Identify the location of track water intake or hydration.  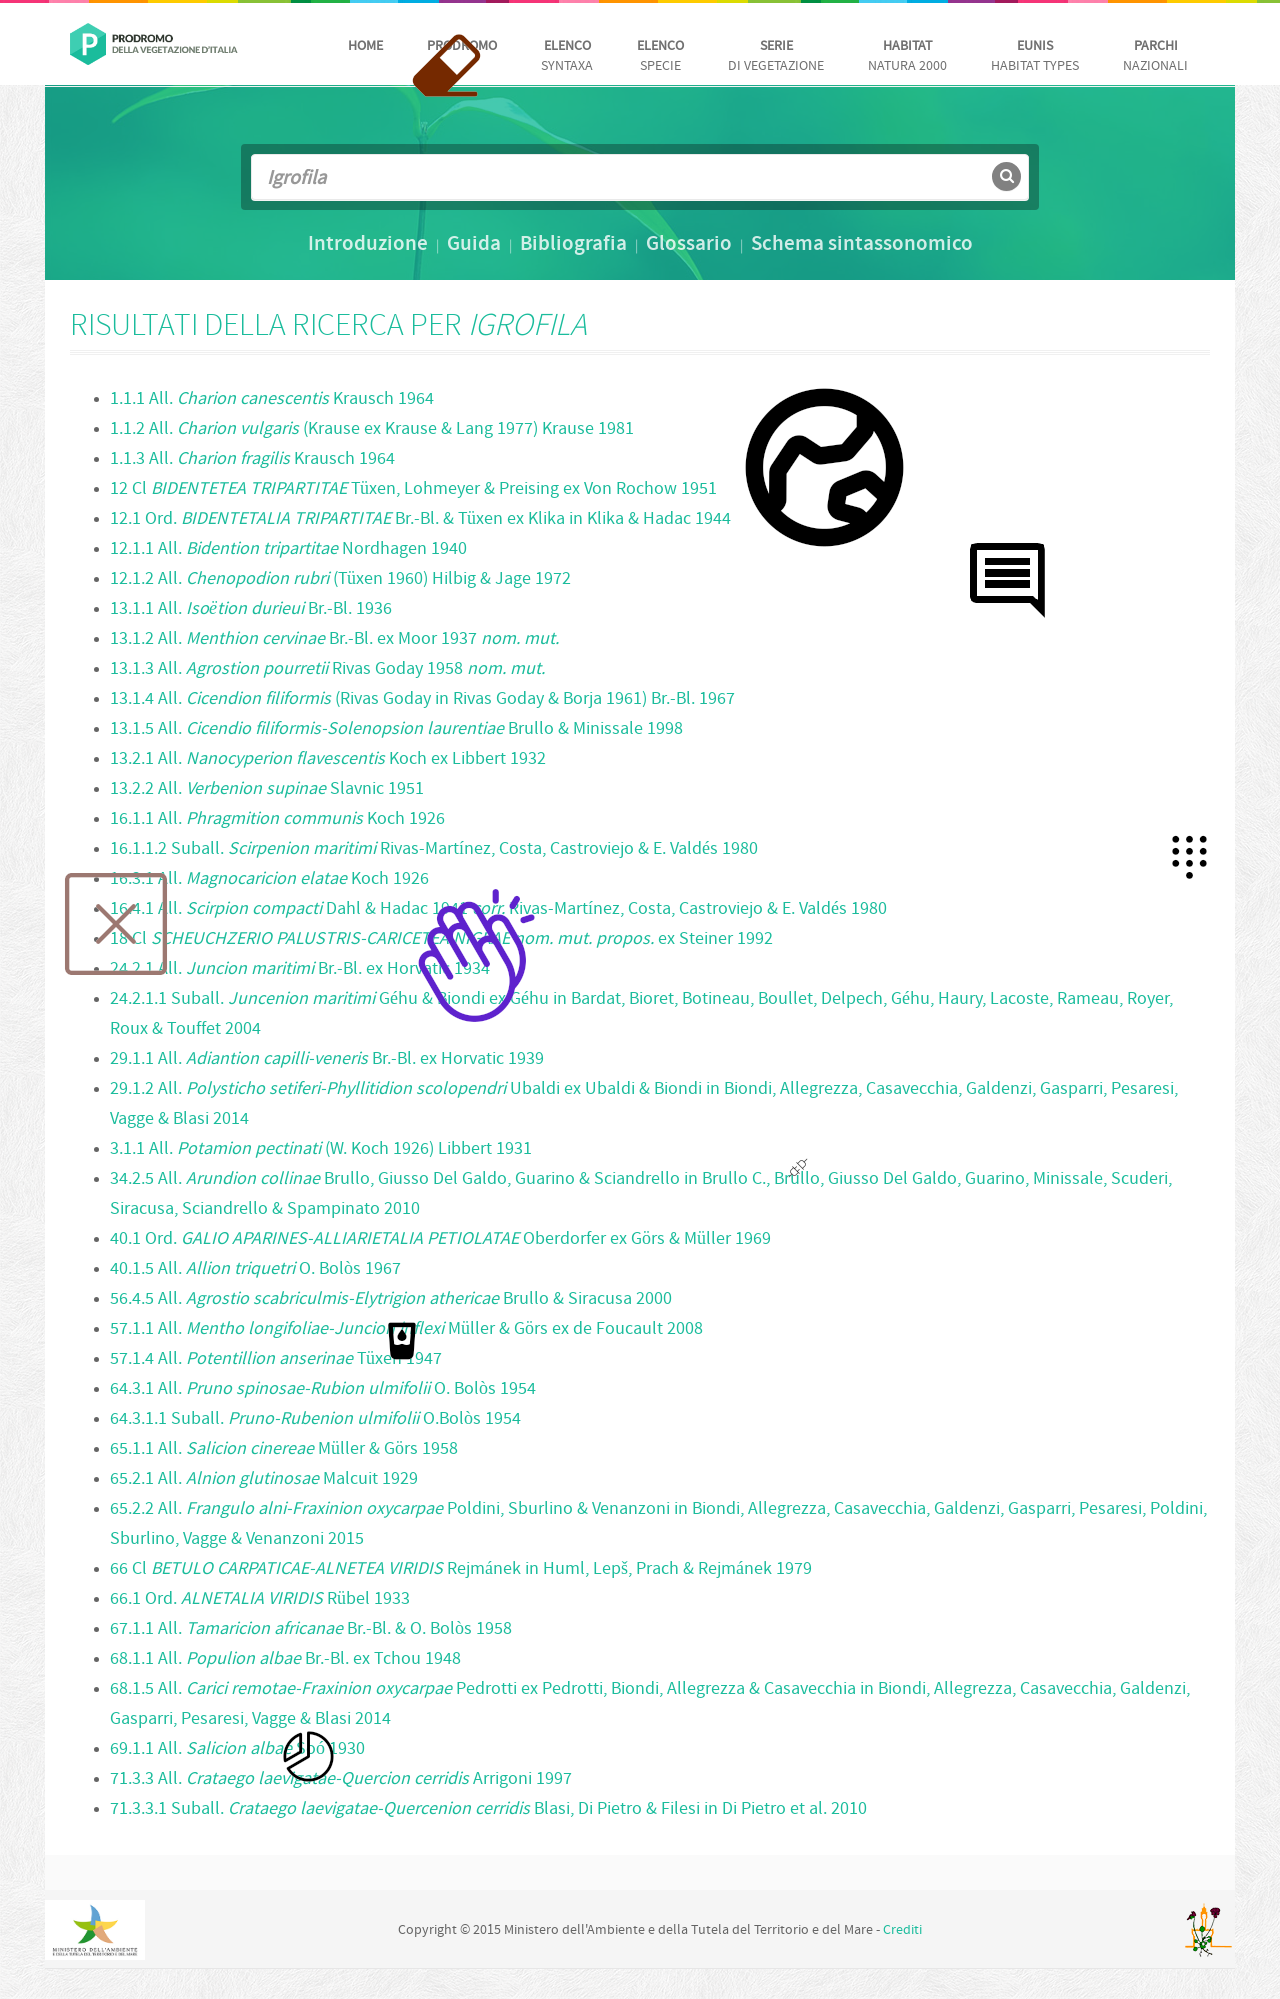
(402, 1341).